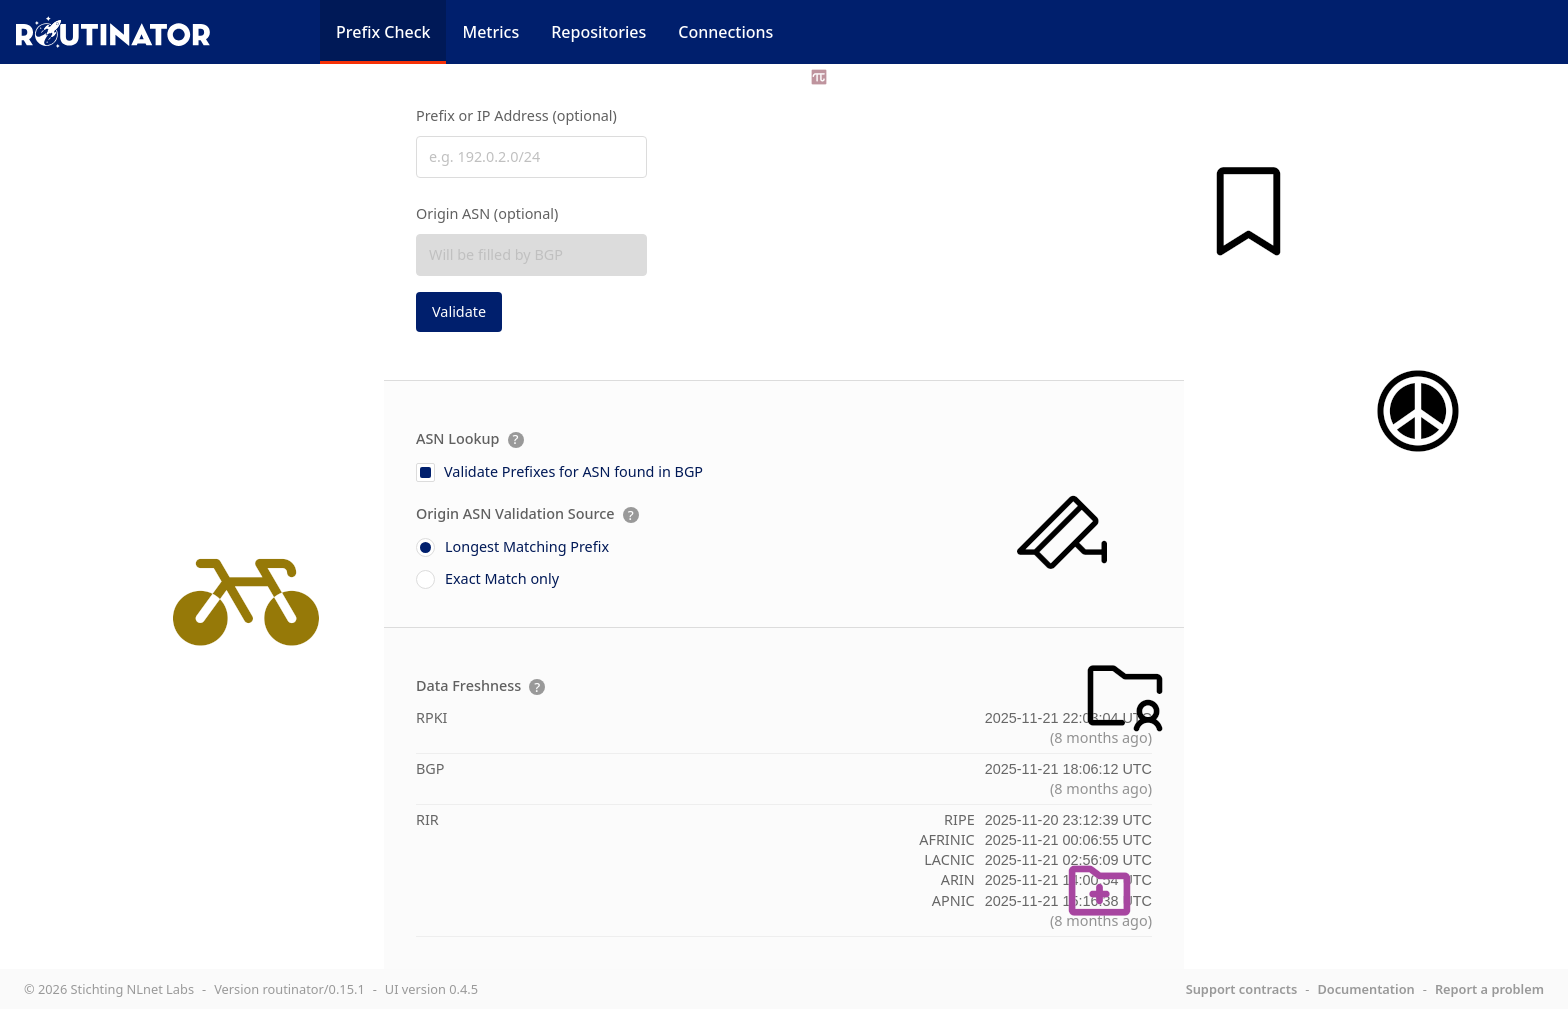 This screenshot has height=1009, width=1568. What do you see at coordinates (1125, 694) in the screenshot?
I see `access user profile folder` at bounding box center [1125, 694].